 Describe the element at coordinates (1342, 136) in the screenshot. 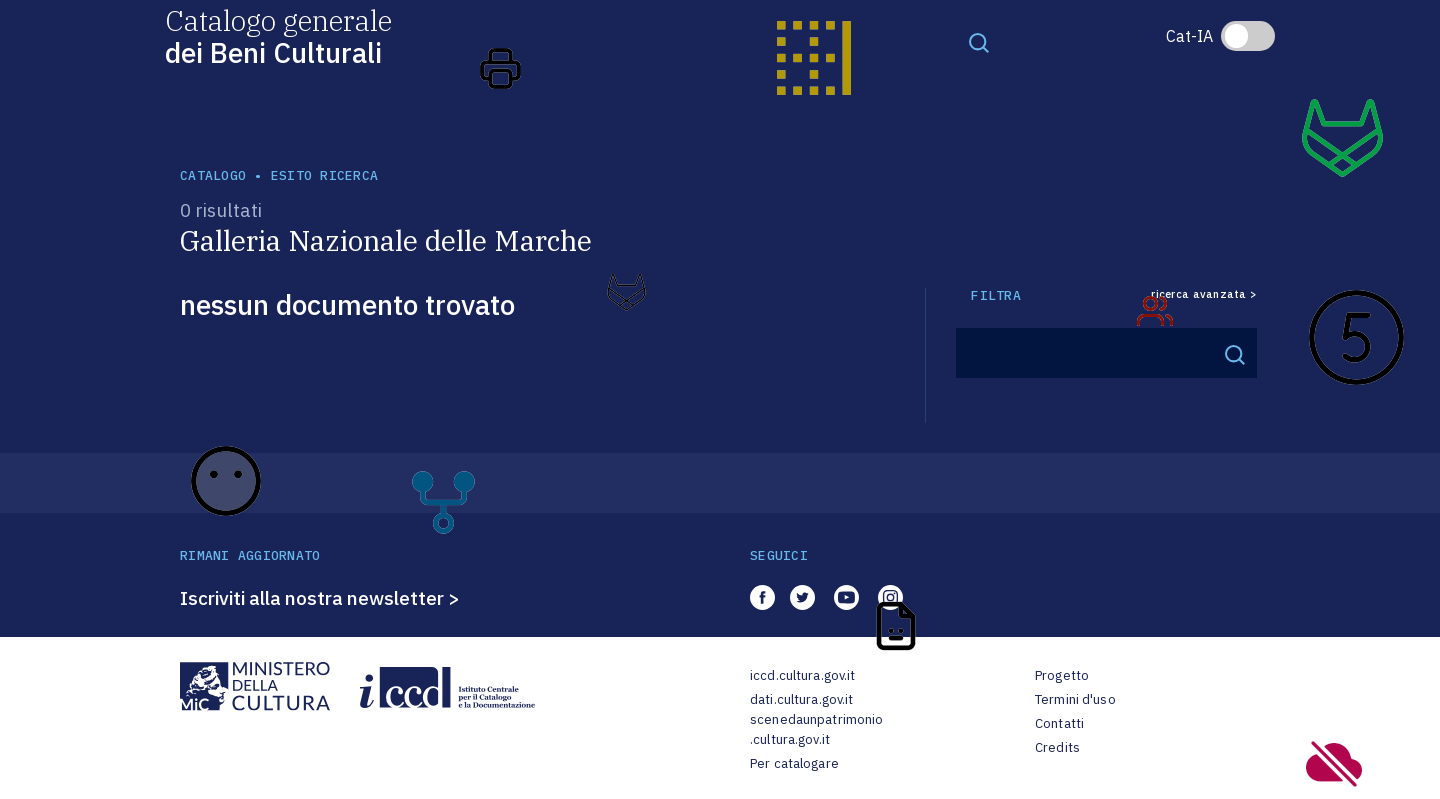

I see `open GitLab repository` at that location.